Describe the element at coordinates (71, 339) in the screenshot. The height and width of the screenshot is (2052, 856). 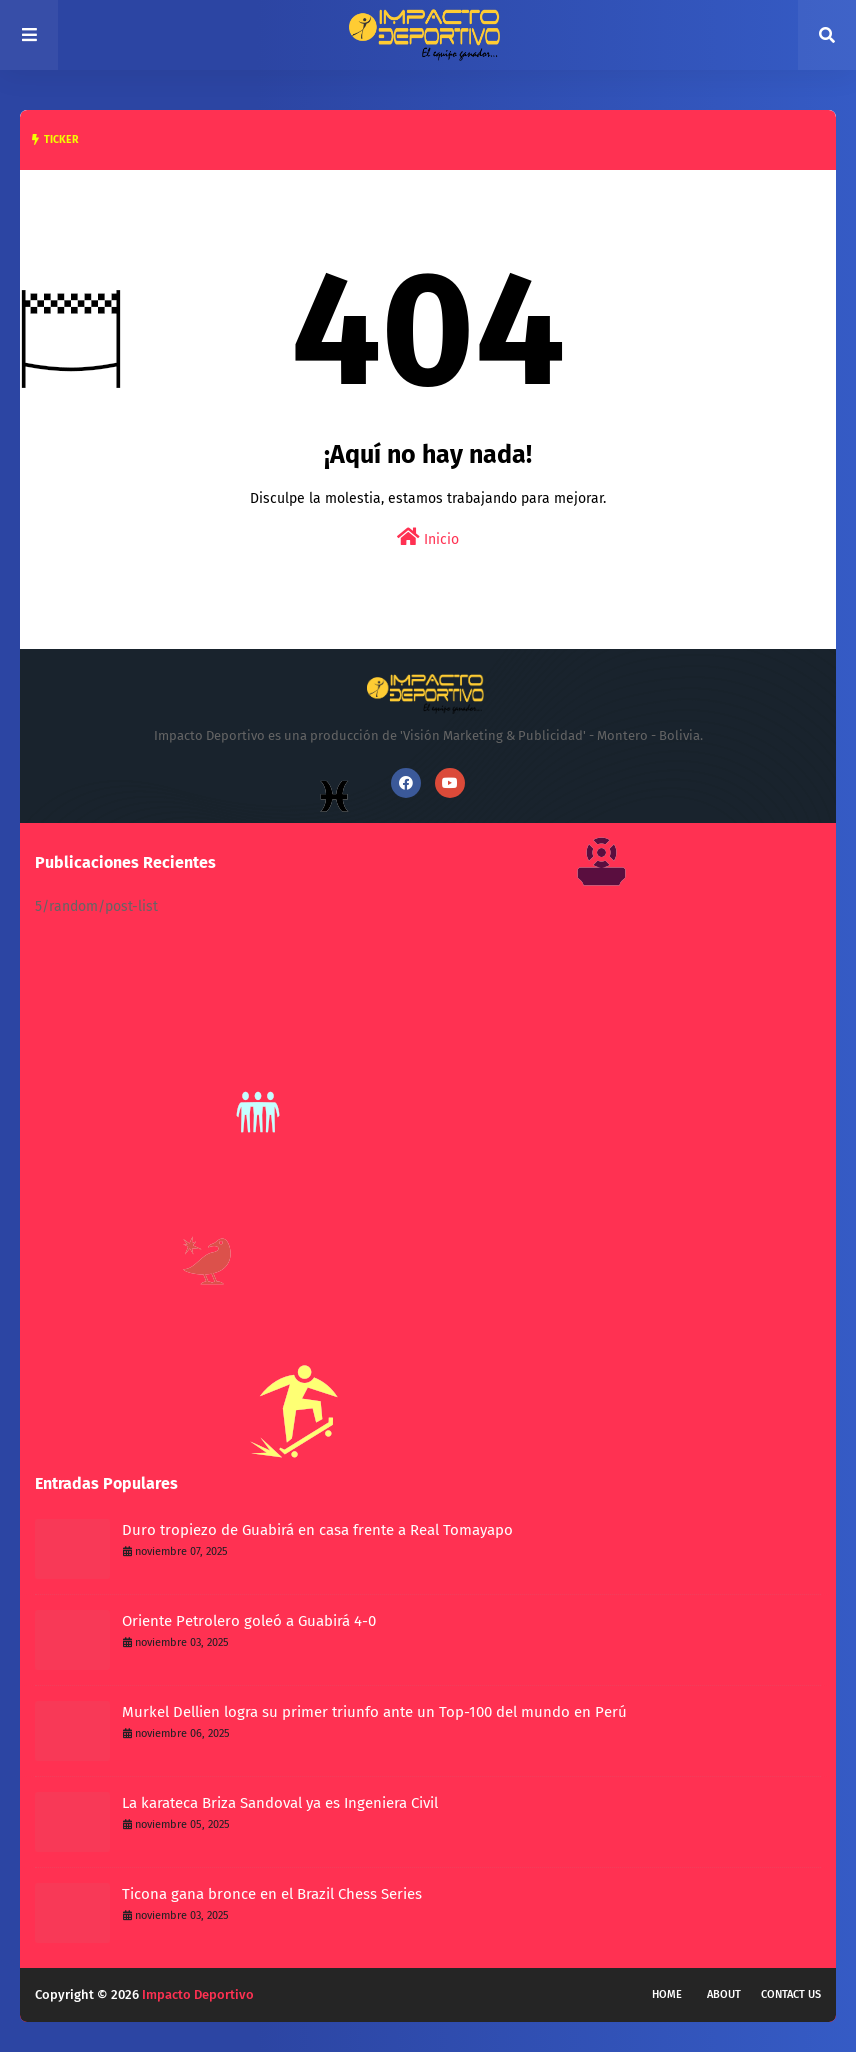
I see `indicates race or level completion` at that location.